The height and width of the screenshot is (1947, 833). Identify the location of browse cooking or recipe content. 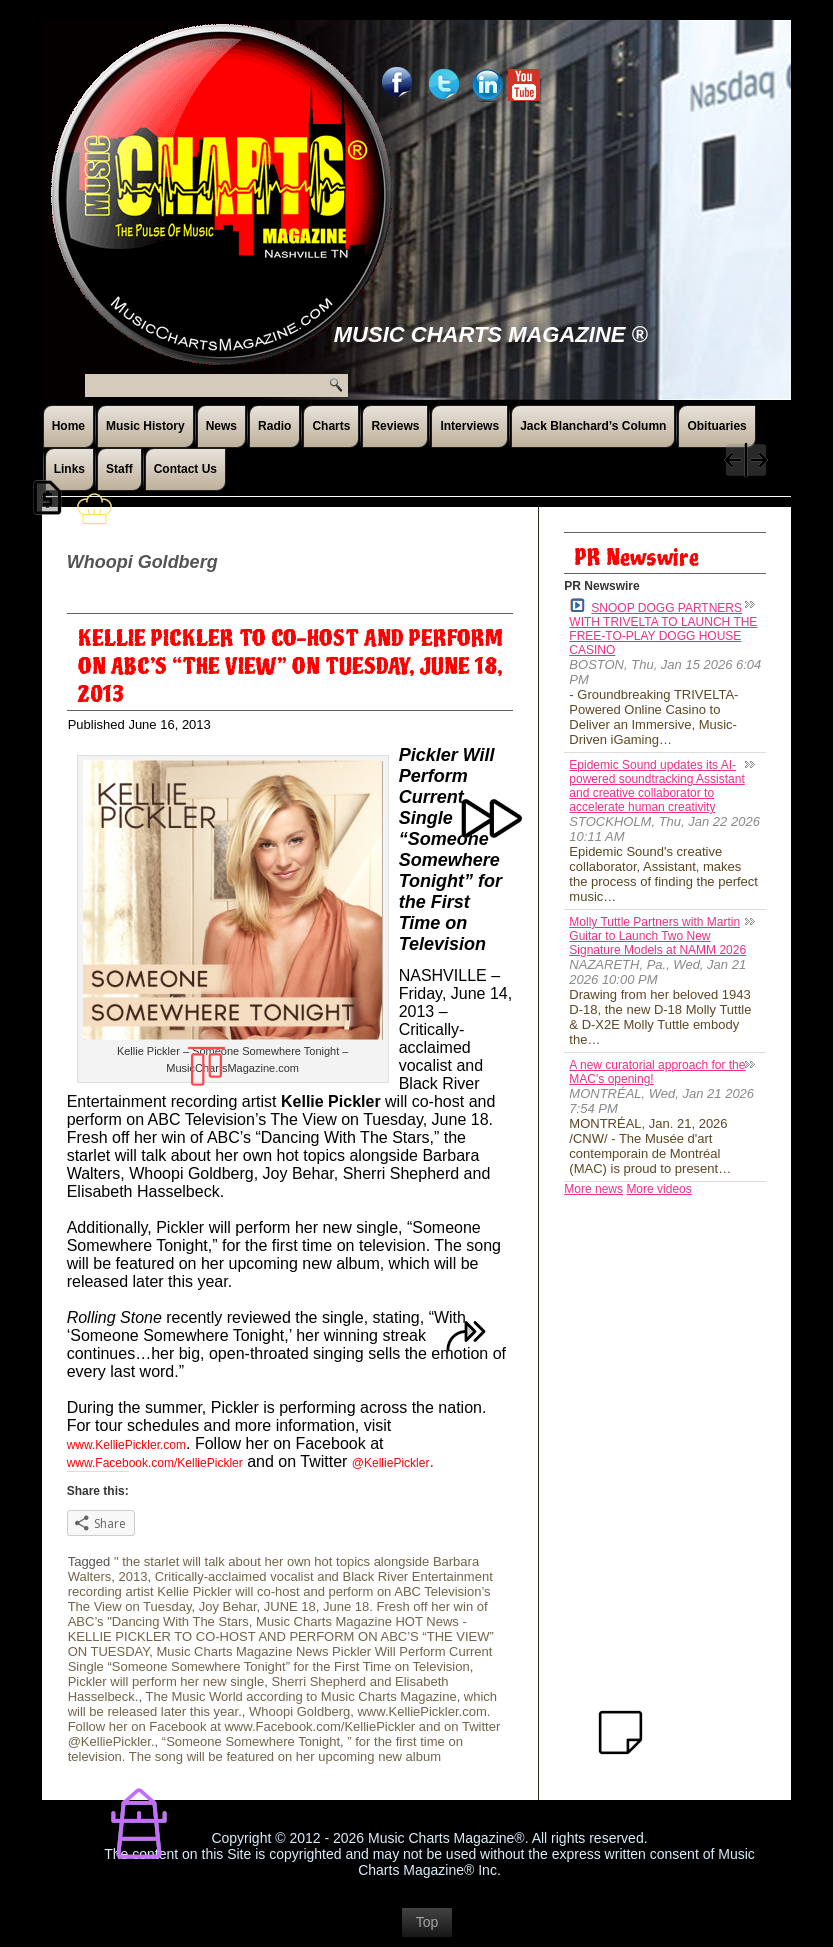
(94, 509).